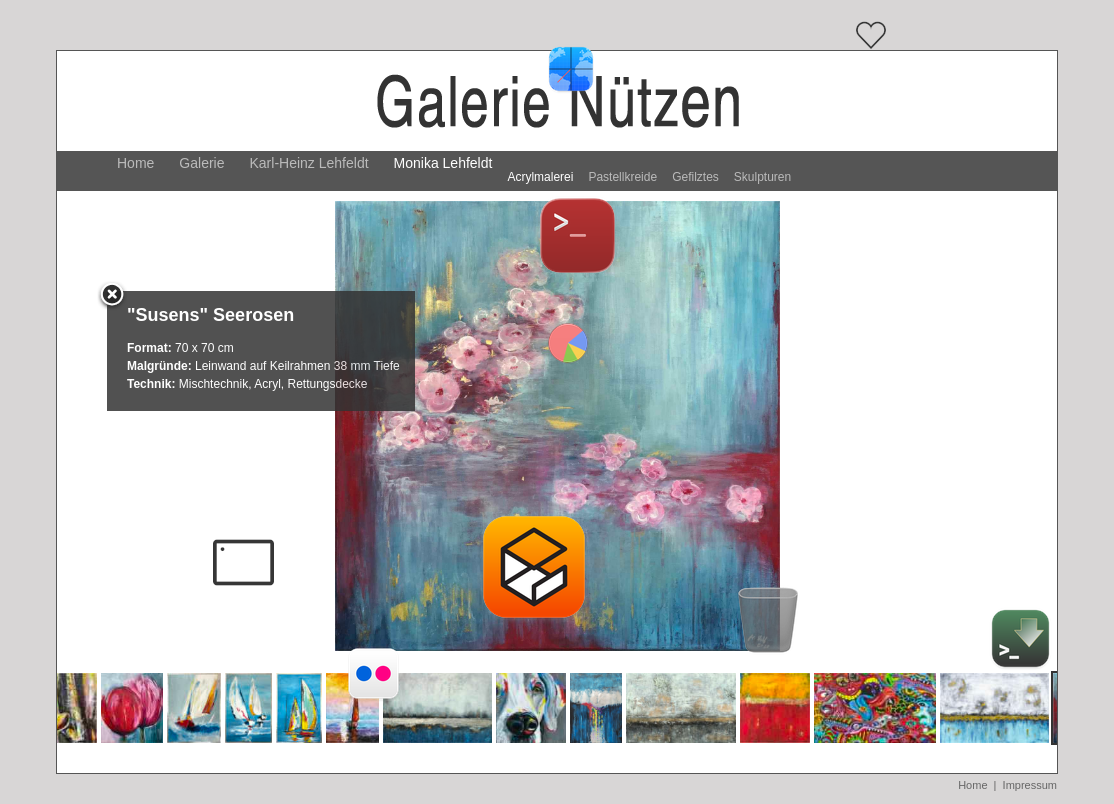 The height and width of the screenshot is (804, 1114). Describe the element at coordinates (577, 235) in the screenshot. I see `open terminal with superuser/root privileges` at that location.